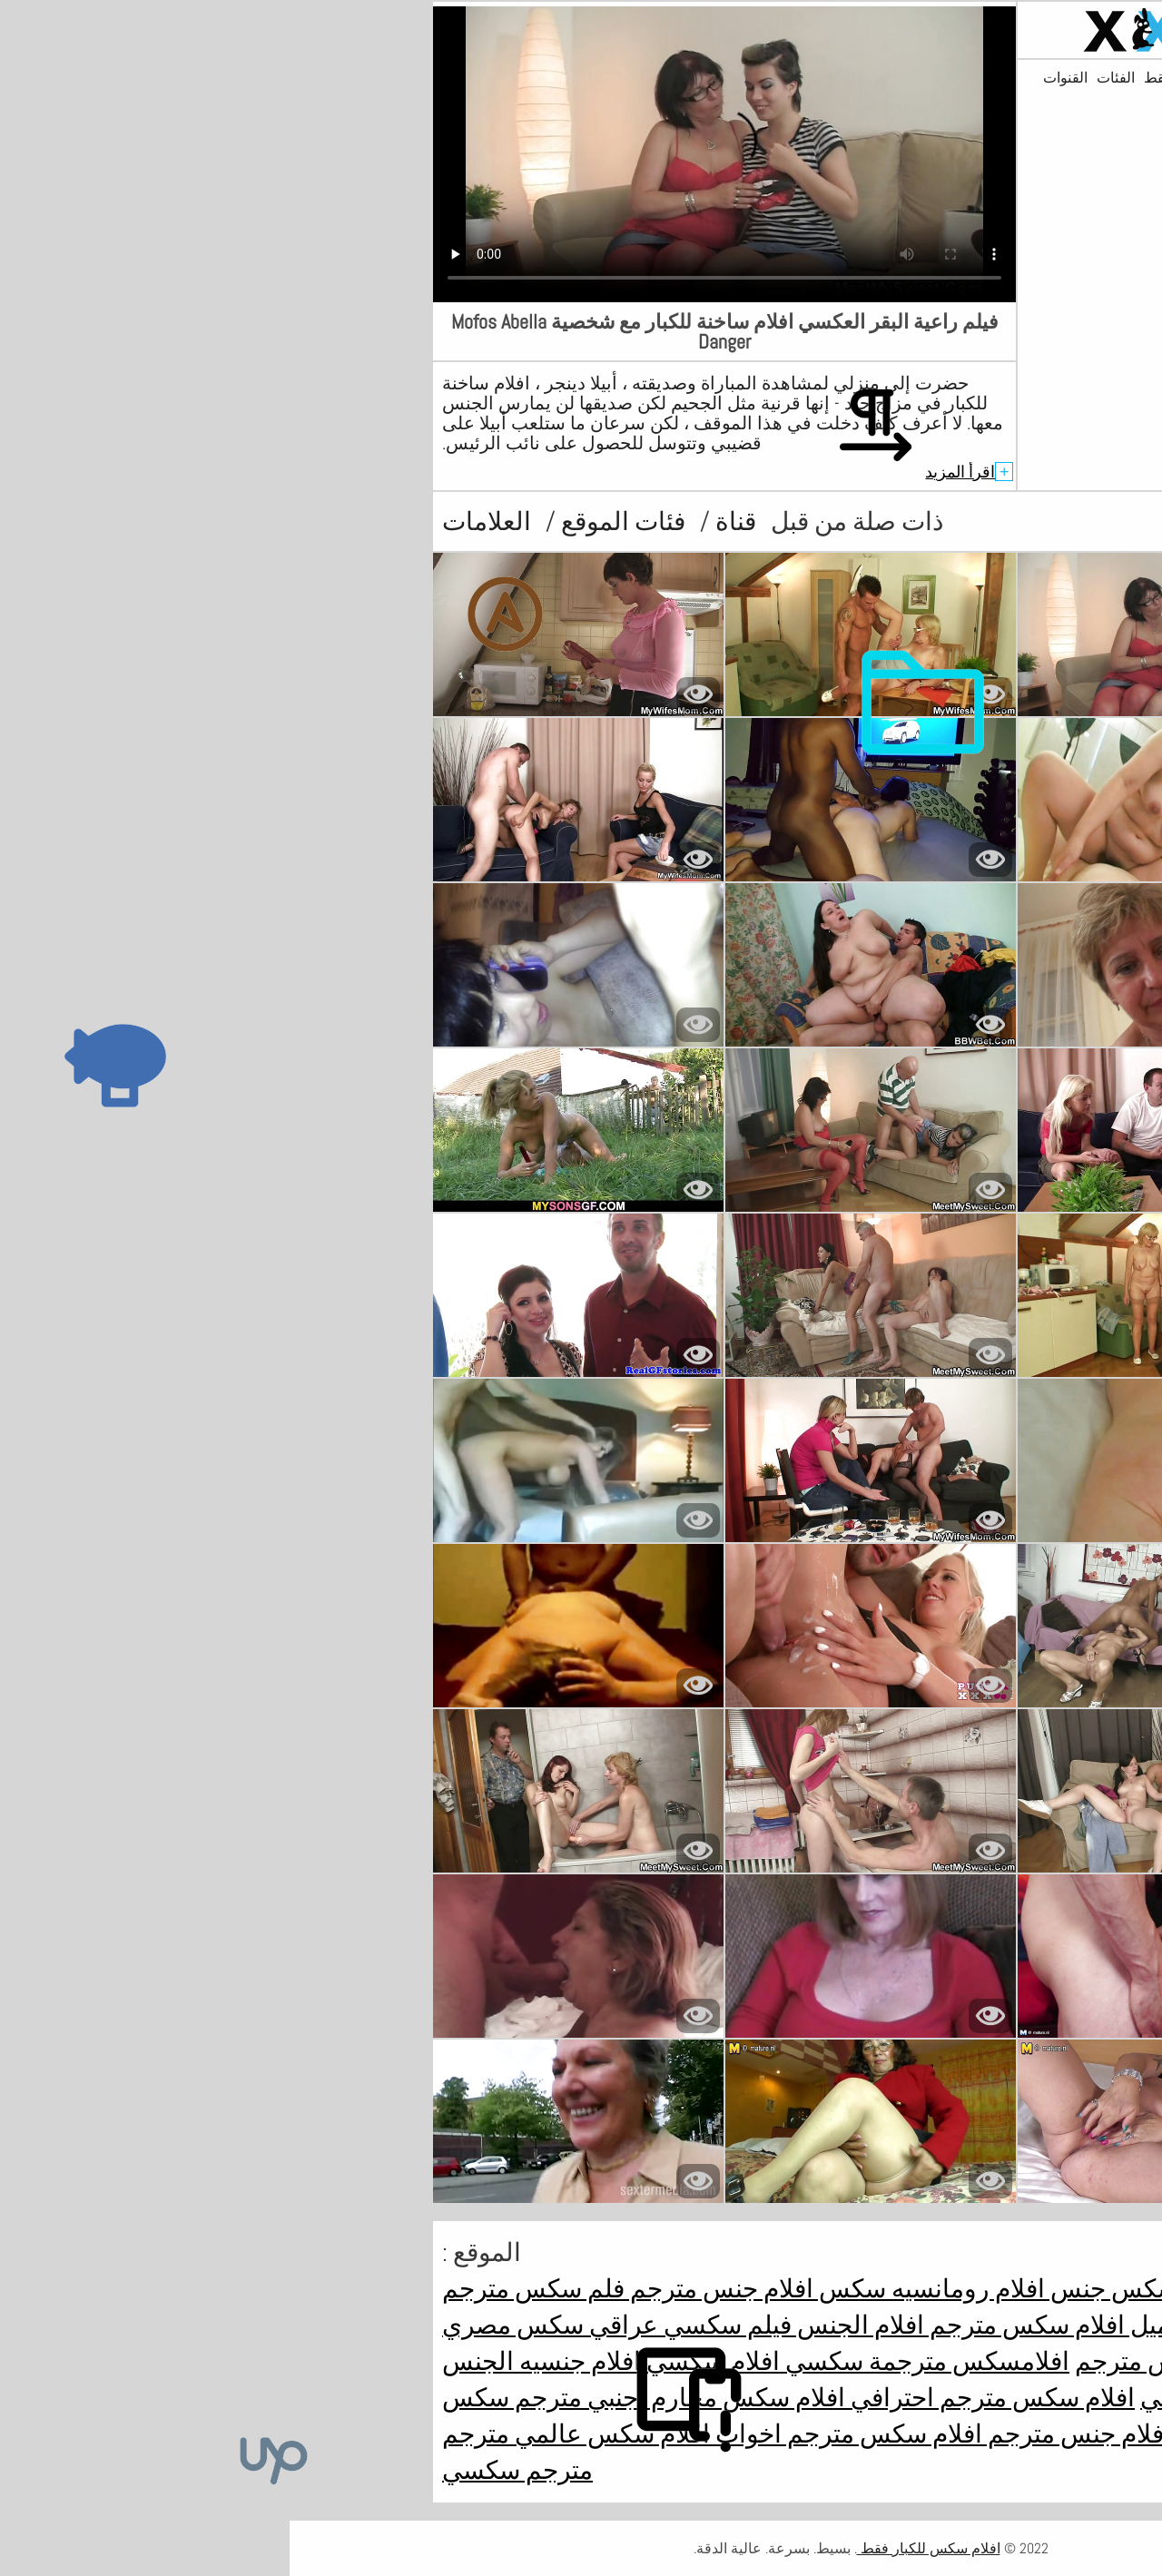 Image resolution: width=1162 pixels, height=2576 pixels. I want to click on ansible automation platform logo, so click(505, 614).